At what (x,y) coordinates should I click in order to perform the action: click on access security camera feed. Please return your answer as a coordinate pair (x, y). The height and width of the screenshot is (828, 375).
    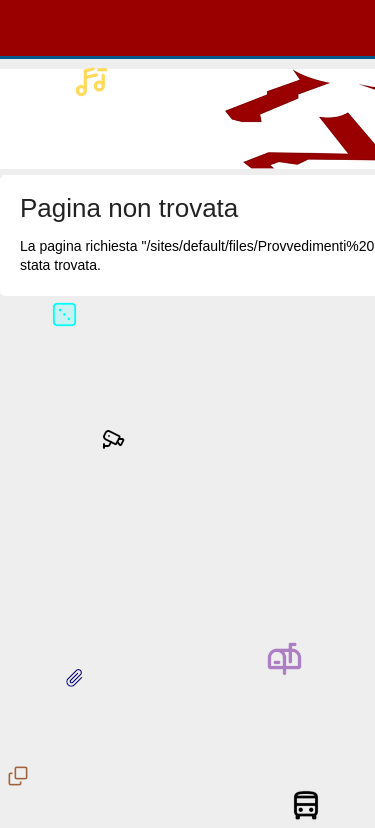
    Looking at the image, I should click on (114, 439).